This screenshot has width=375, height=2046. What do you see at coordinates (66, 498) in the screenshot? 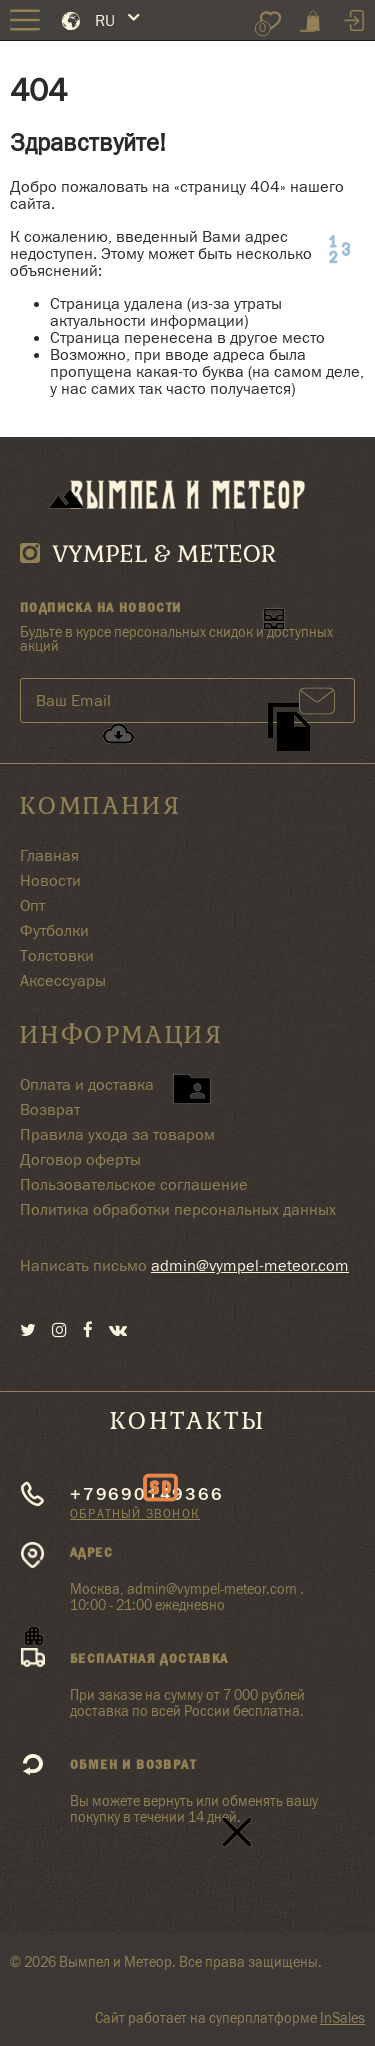
I see `view landscape or nature photos` at bounding box center [66, 498].